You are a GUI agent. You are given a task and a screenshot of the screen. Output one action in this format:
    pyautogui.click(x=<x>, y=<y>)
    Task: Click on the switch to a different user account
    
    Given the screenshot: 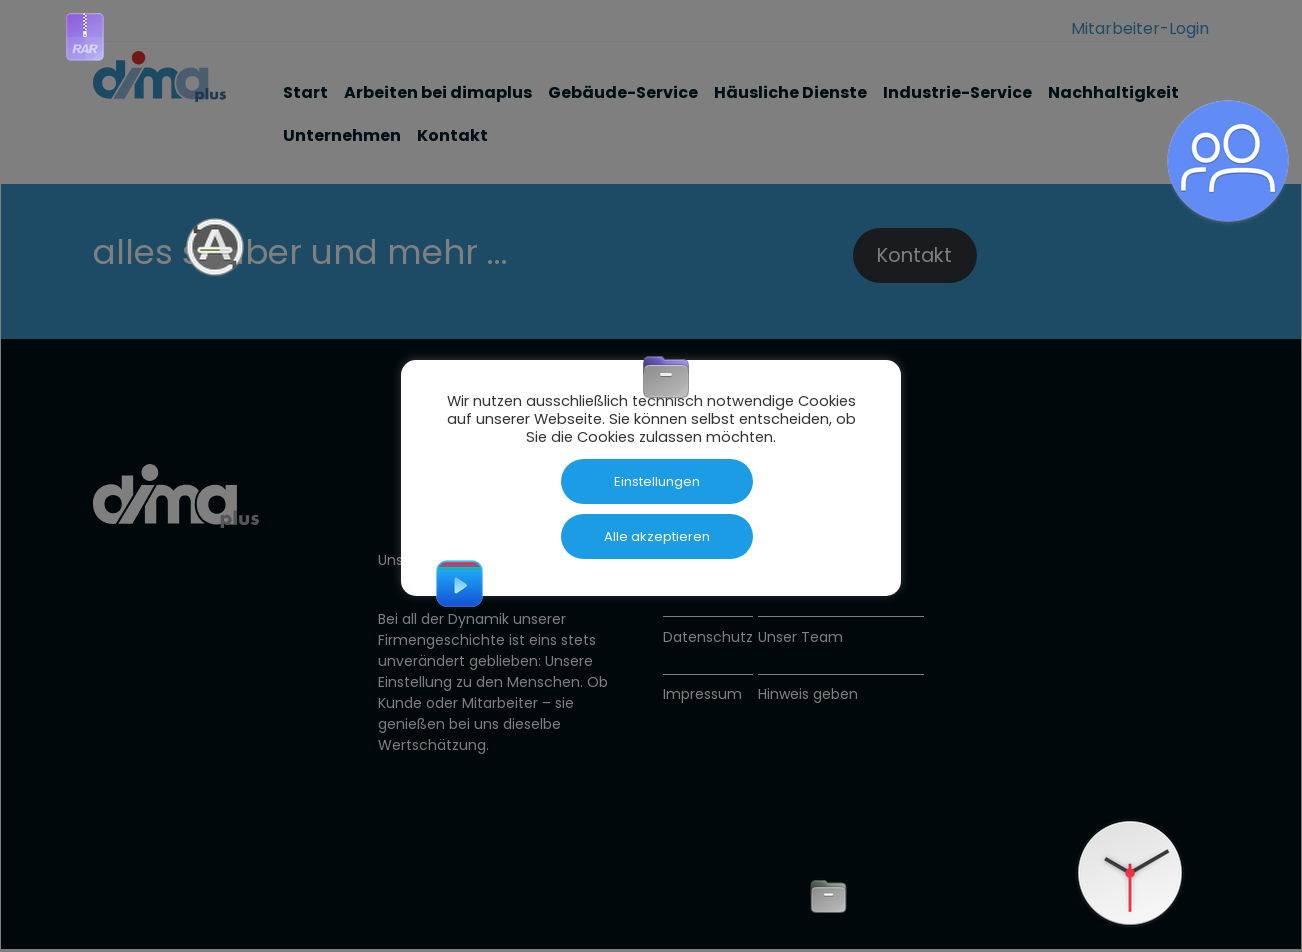 What is the action you would take?
    pyautogui.click(x=1228, y=161)
    